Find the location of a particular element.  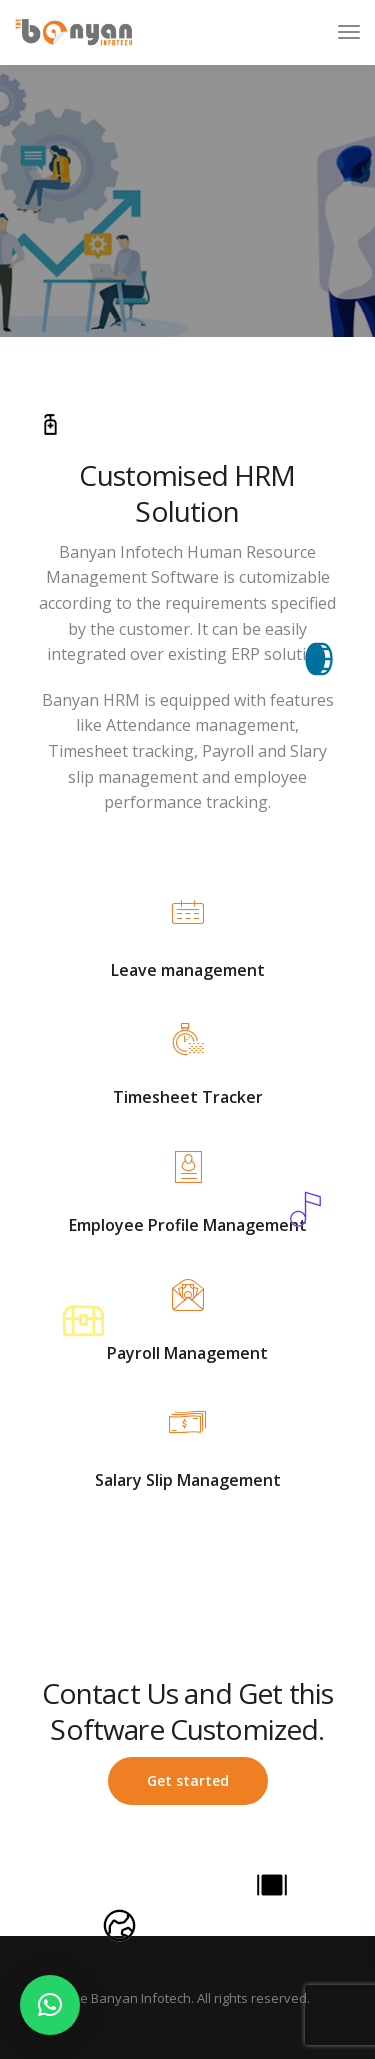

access music or audio player is located at coordinates (305, 1208).